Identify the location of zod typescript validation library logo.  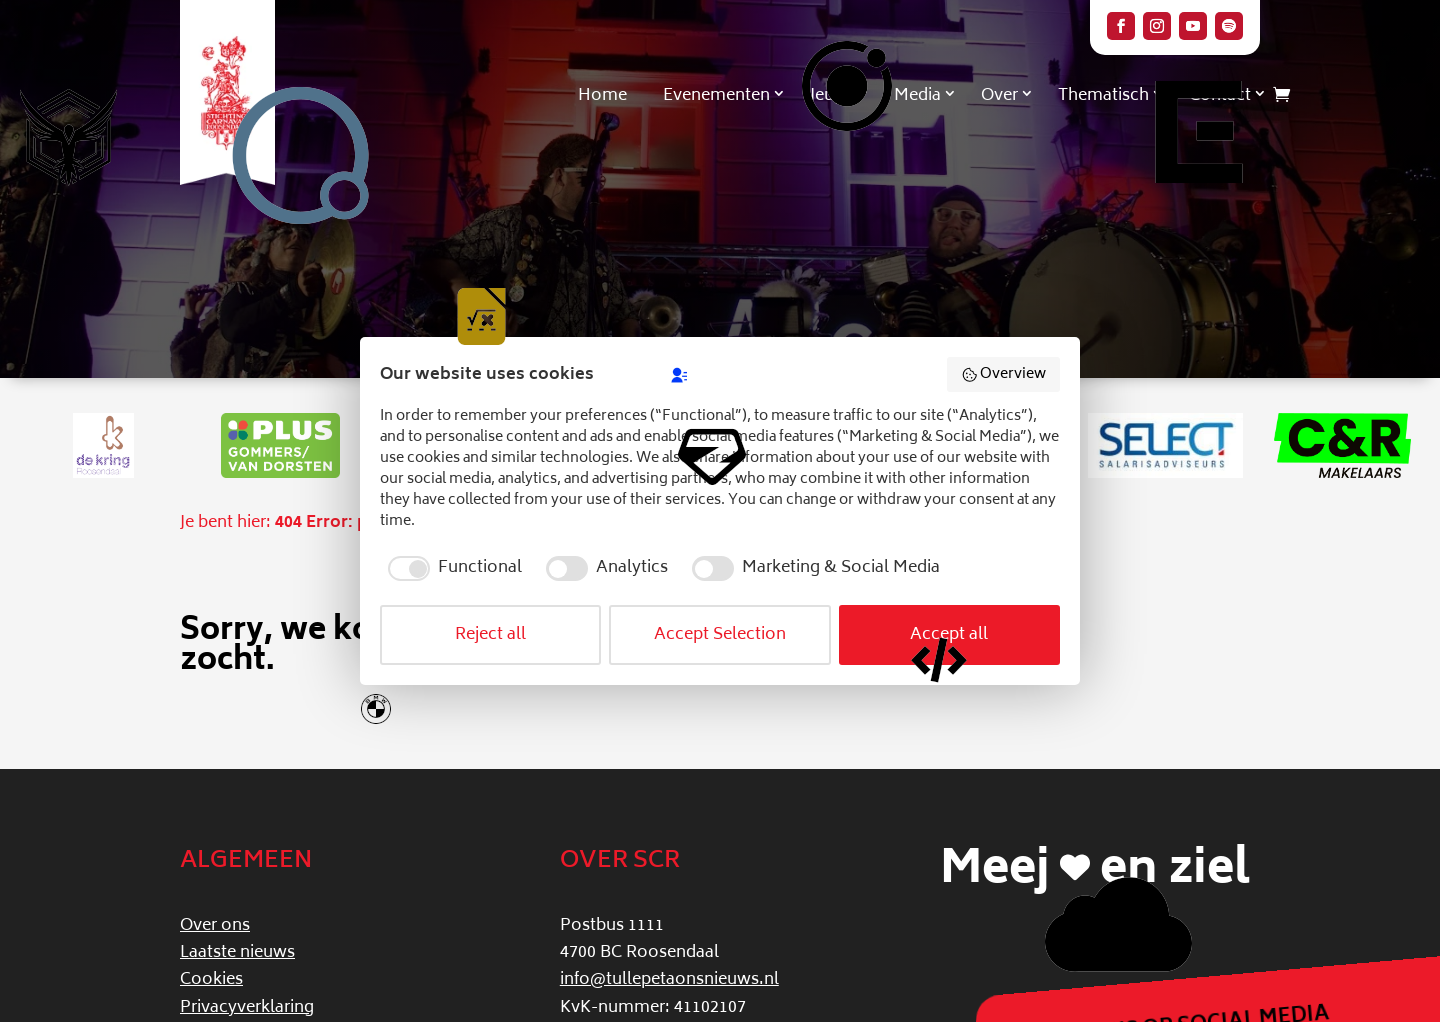
(712, 457).